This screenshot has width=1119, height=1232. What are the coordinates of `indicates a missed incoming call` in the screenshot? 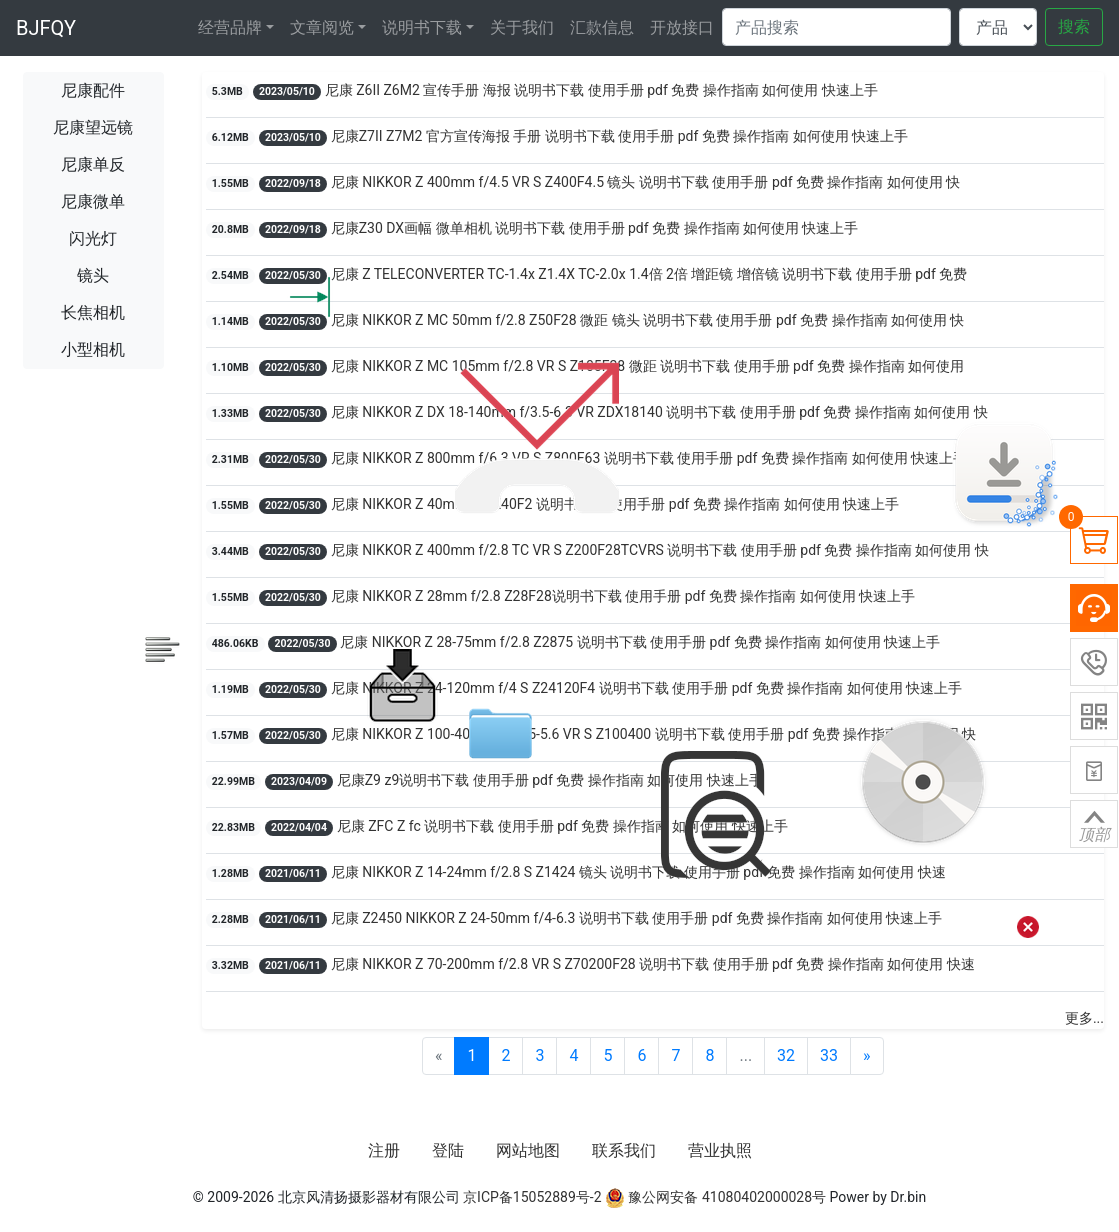 It's located at (537, 438).